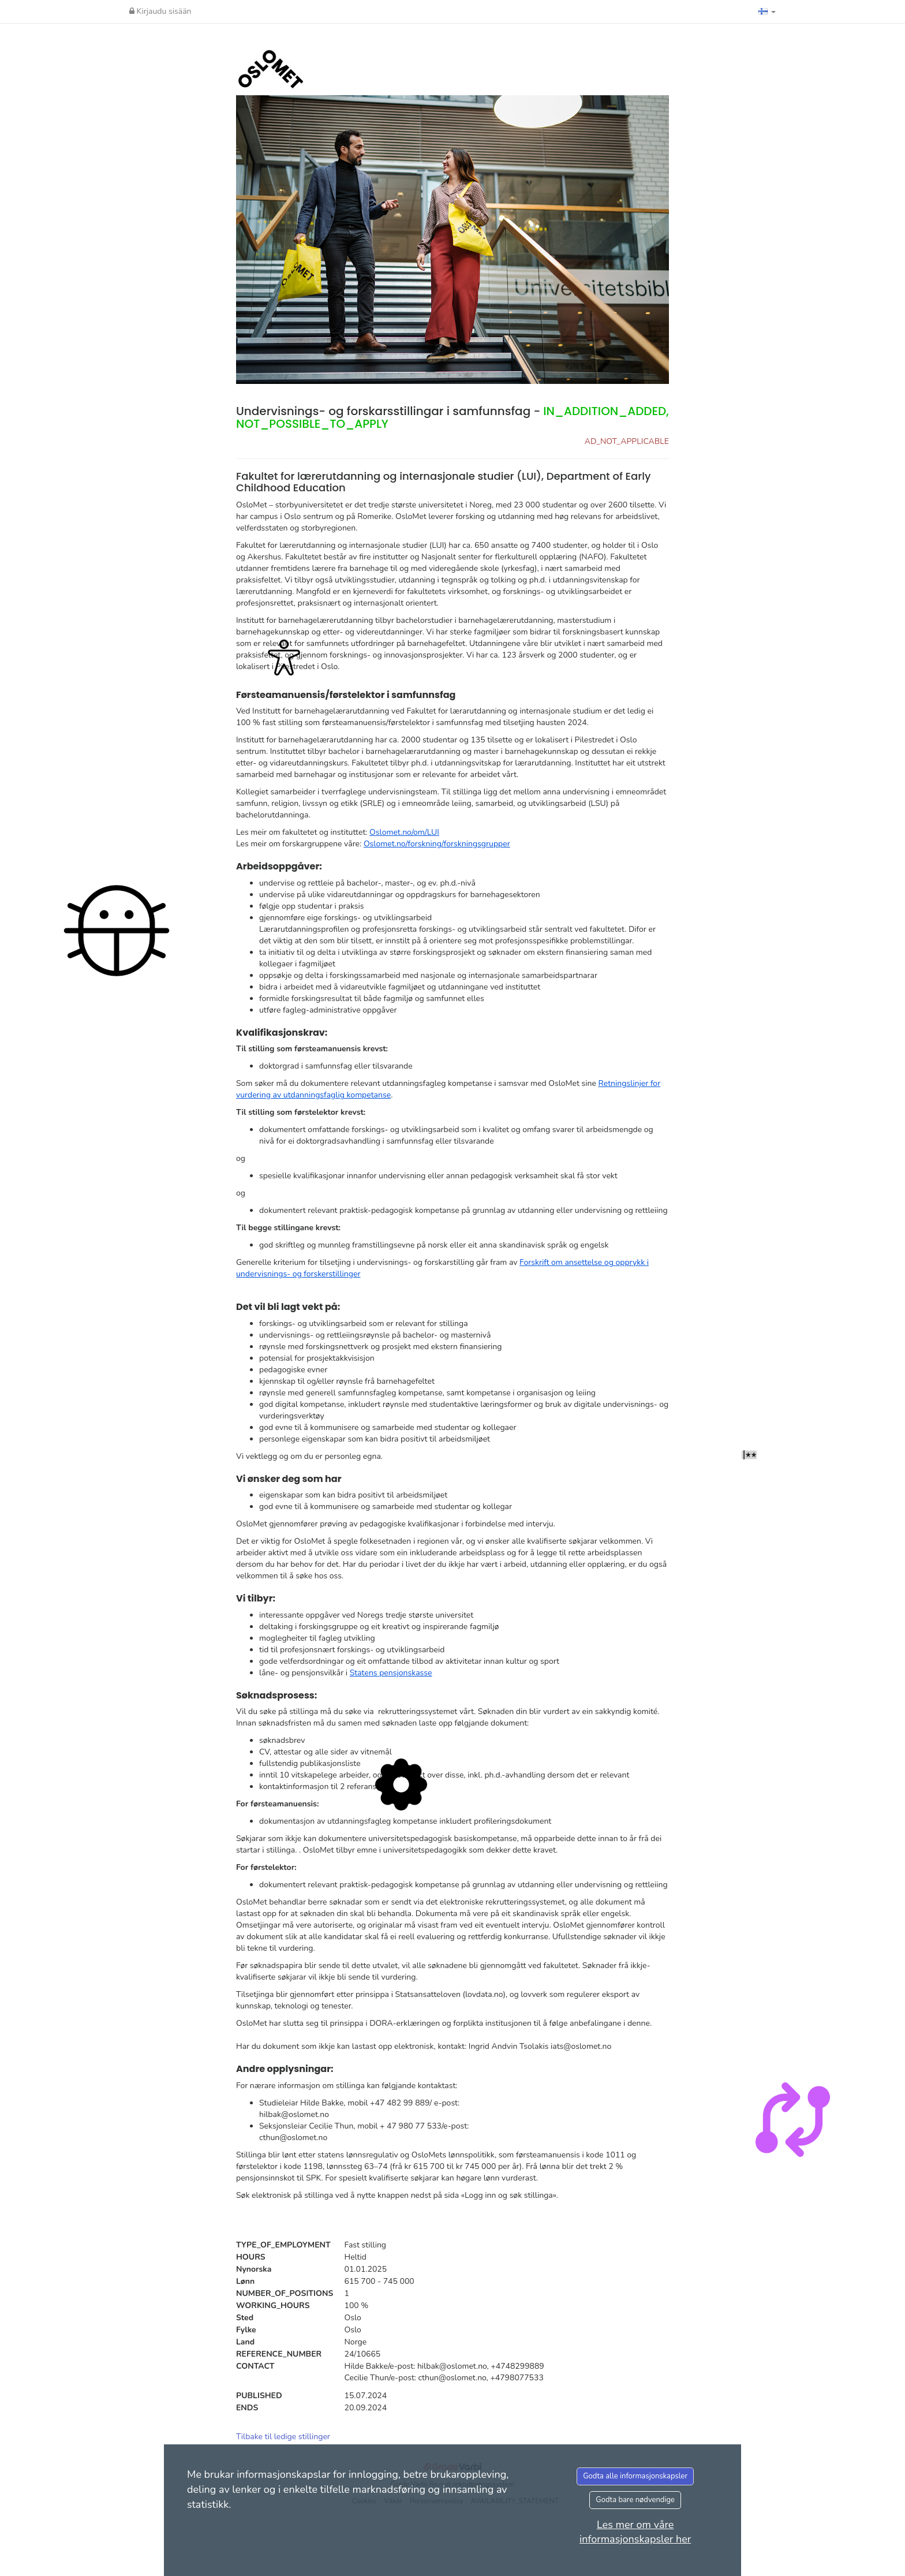 Image resolution: width=905 pixels, height=2576 pixels. Describe the element at coordinates (749, 1455) in the screenshot. I see `enter or manage your password` at that location.